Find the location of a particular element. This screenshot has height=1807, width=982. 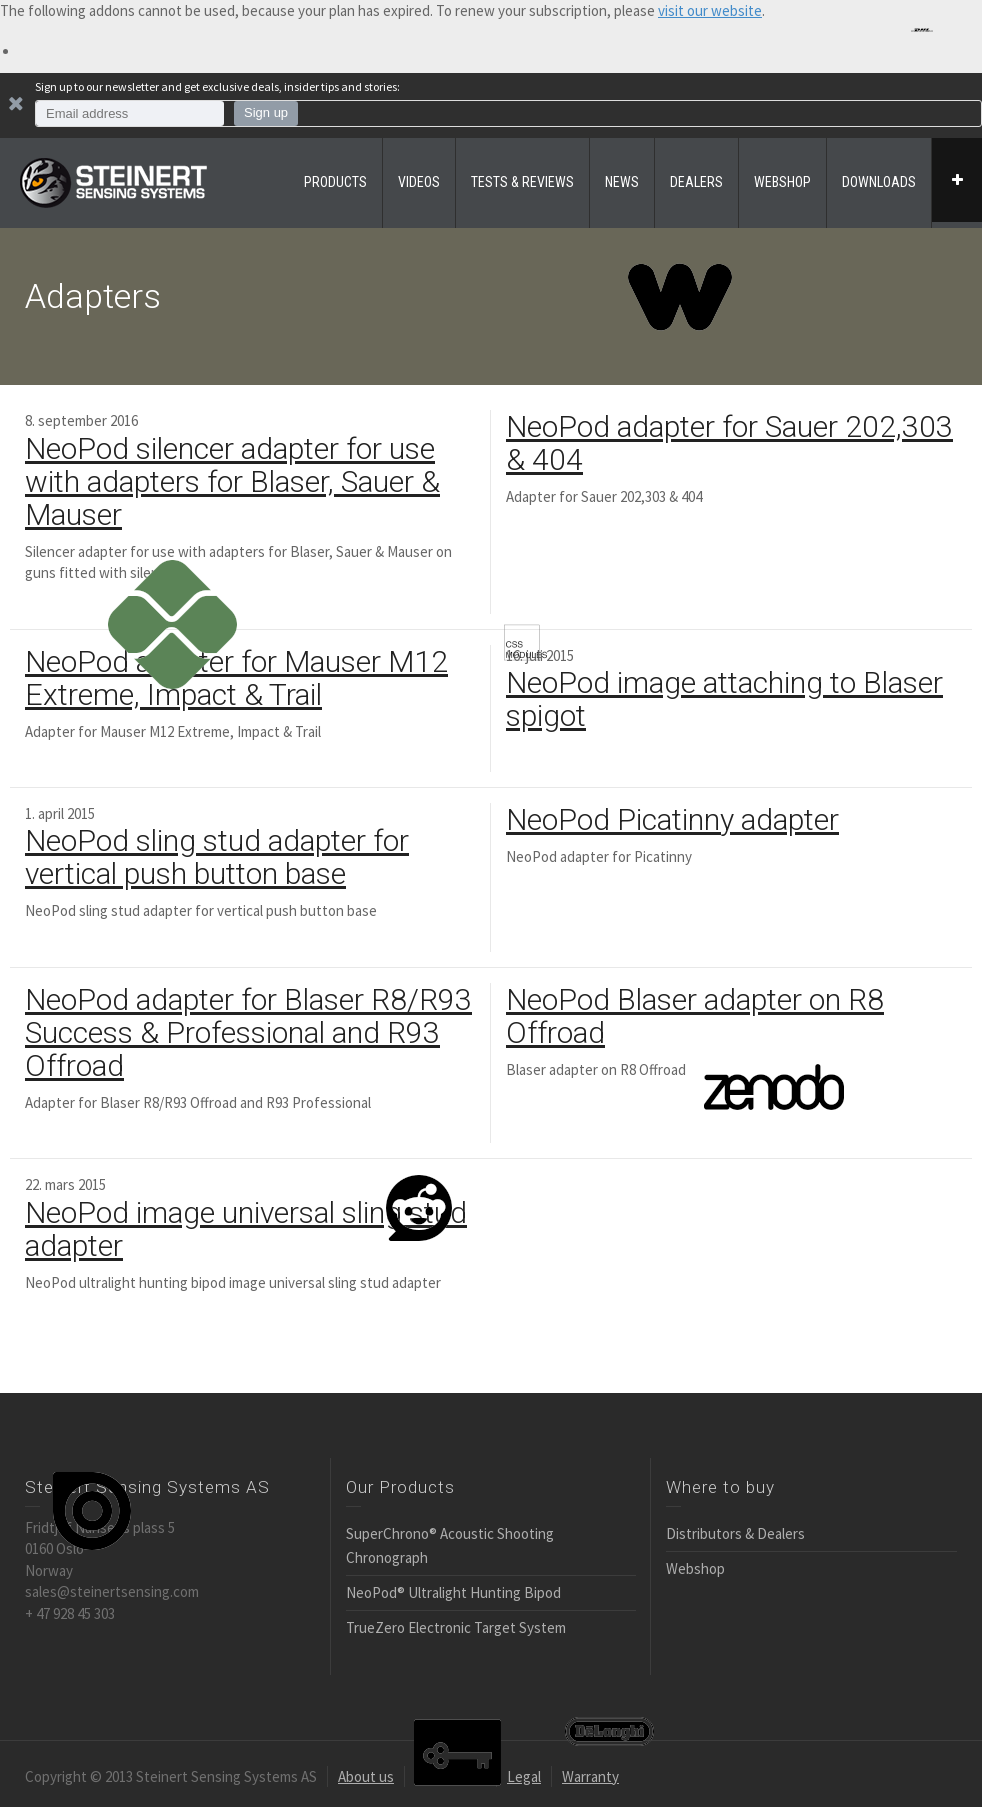

CSS Modules library logo is located at coordinates (525, 642).